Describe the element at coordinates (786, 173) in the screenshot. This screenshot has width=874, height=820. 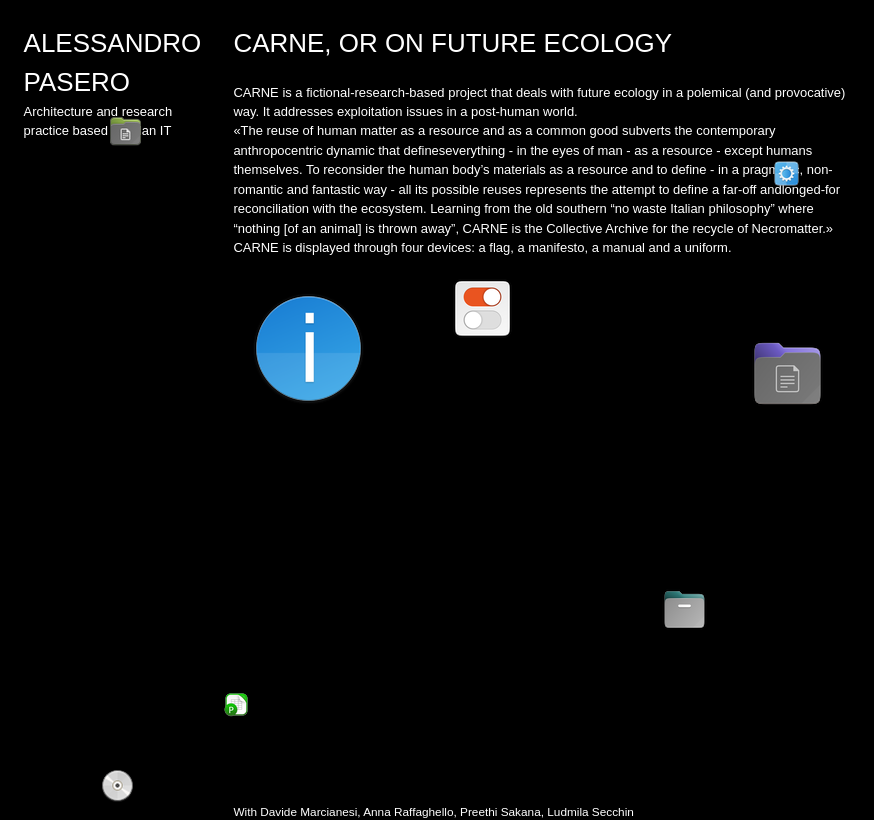
I see `access system runtime components` at that location.